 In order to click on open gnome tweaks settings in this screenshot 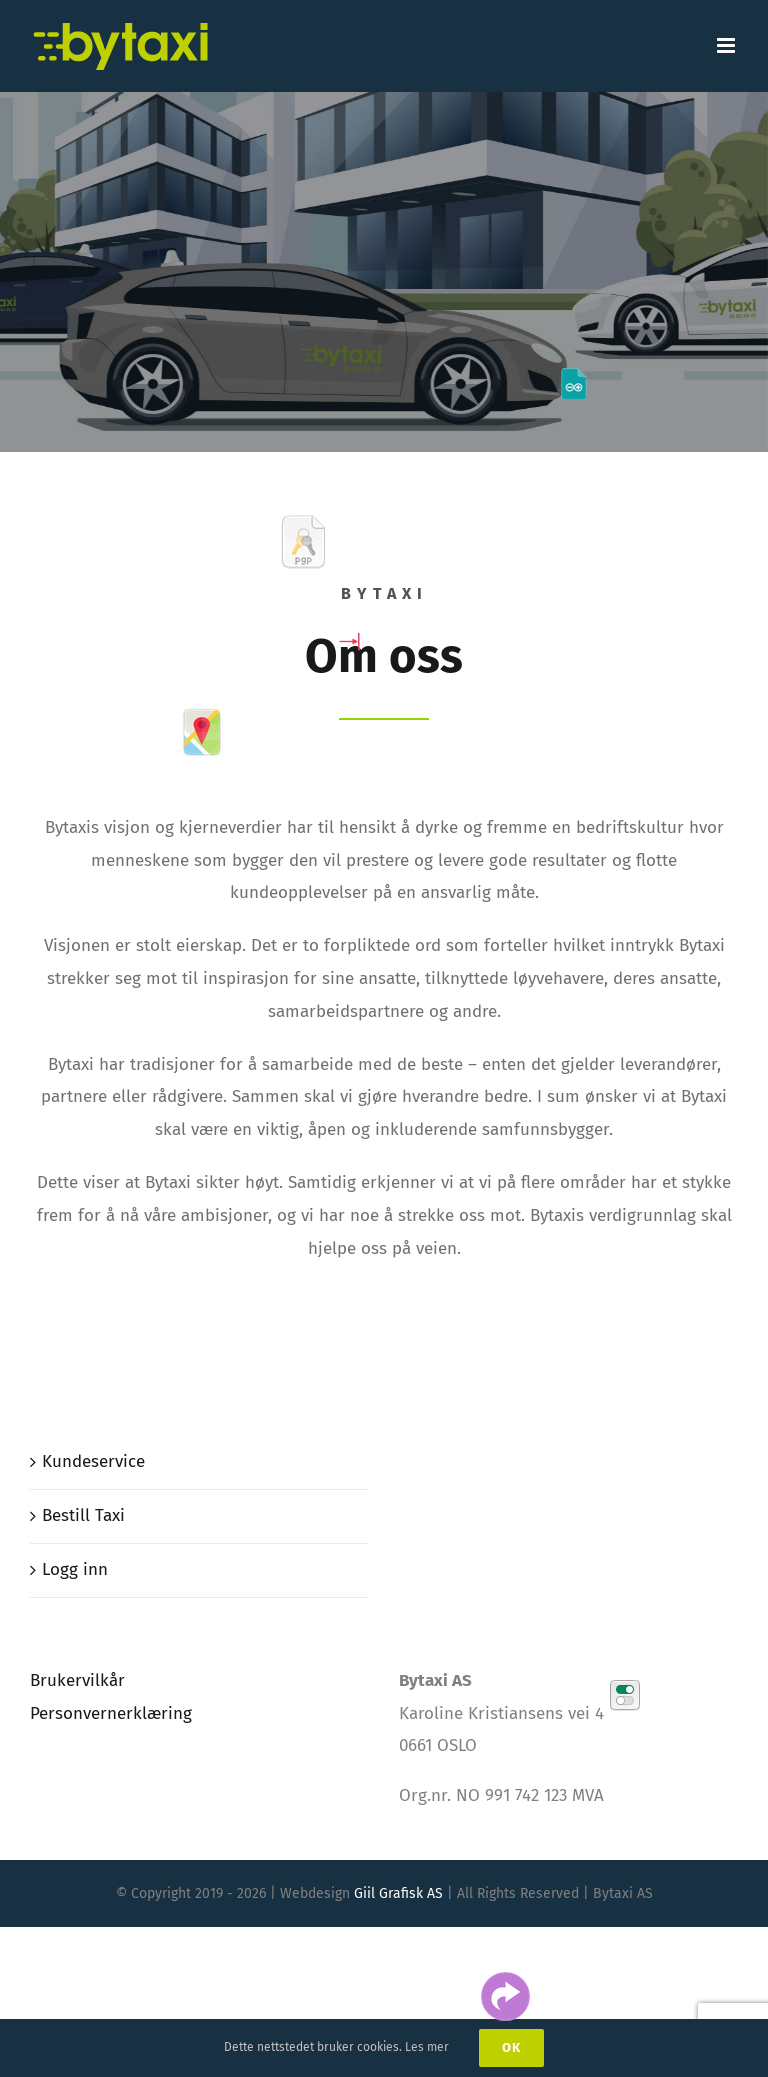, I will do `click(625, 1695)`.